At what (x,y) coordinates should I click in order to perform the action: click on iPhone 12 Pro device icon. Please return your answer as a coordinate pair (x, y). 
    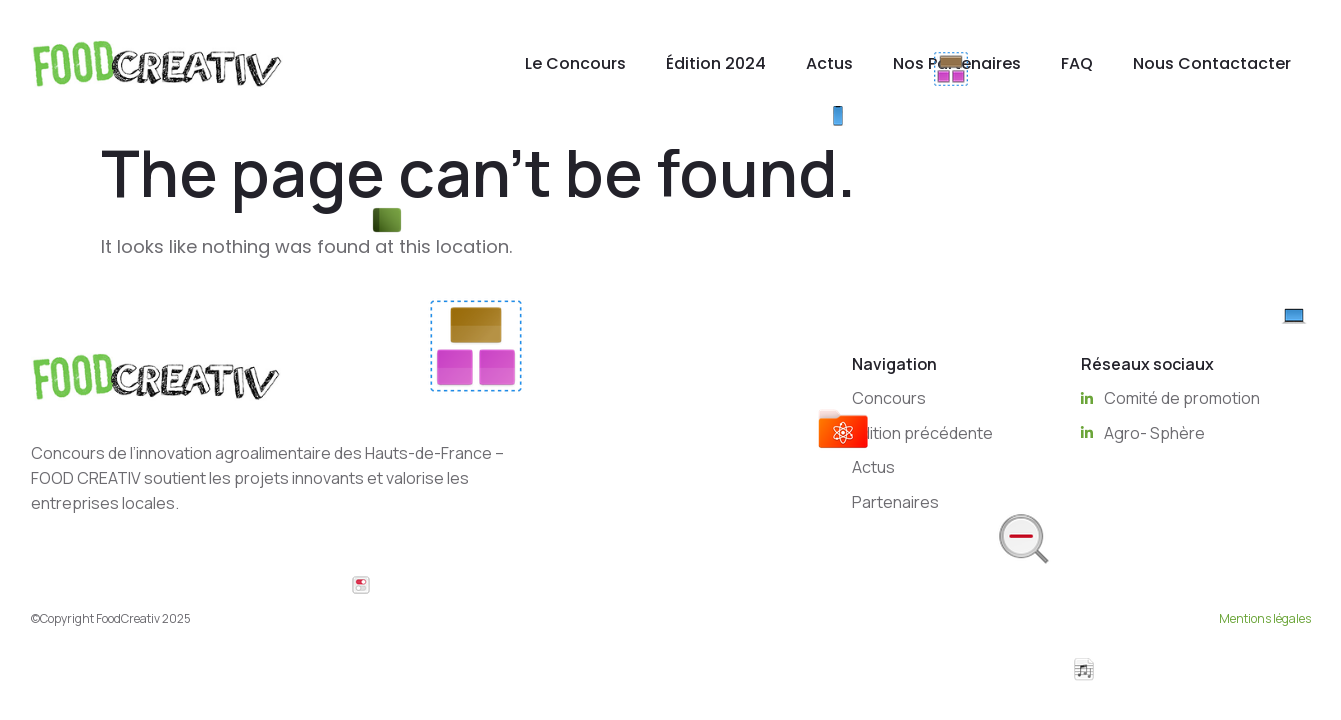
    Looking at the image, I should click on (838, 116).